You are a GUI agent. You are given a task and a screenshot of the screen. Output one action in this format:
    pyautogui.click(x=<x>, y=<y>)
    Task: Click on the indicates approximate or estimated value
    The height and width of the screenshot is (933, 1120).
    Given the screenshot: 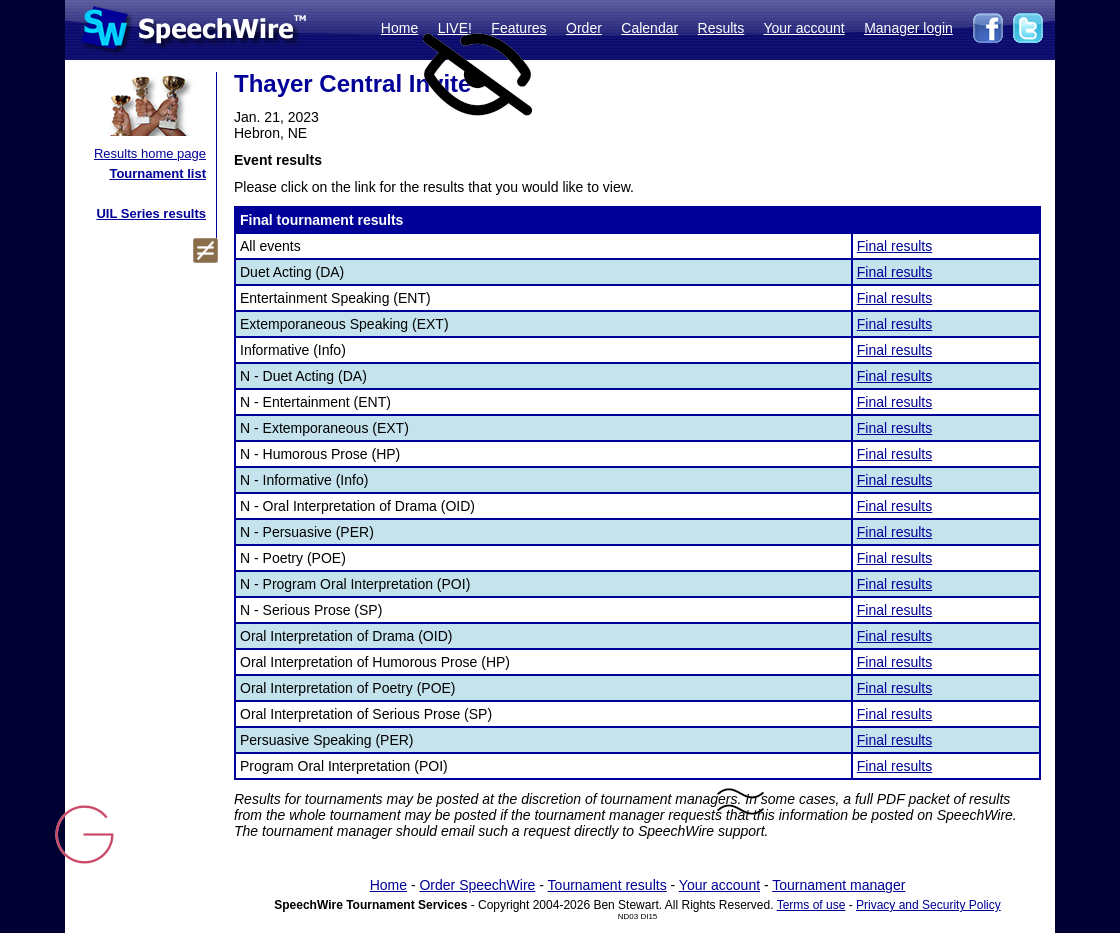 What is the action you would take?
    pyautogui.click(x=740, y=801)
    